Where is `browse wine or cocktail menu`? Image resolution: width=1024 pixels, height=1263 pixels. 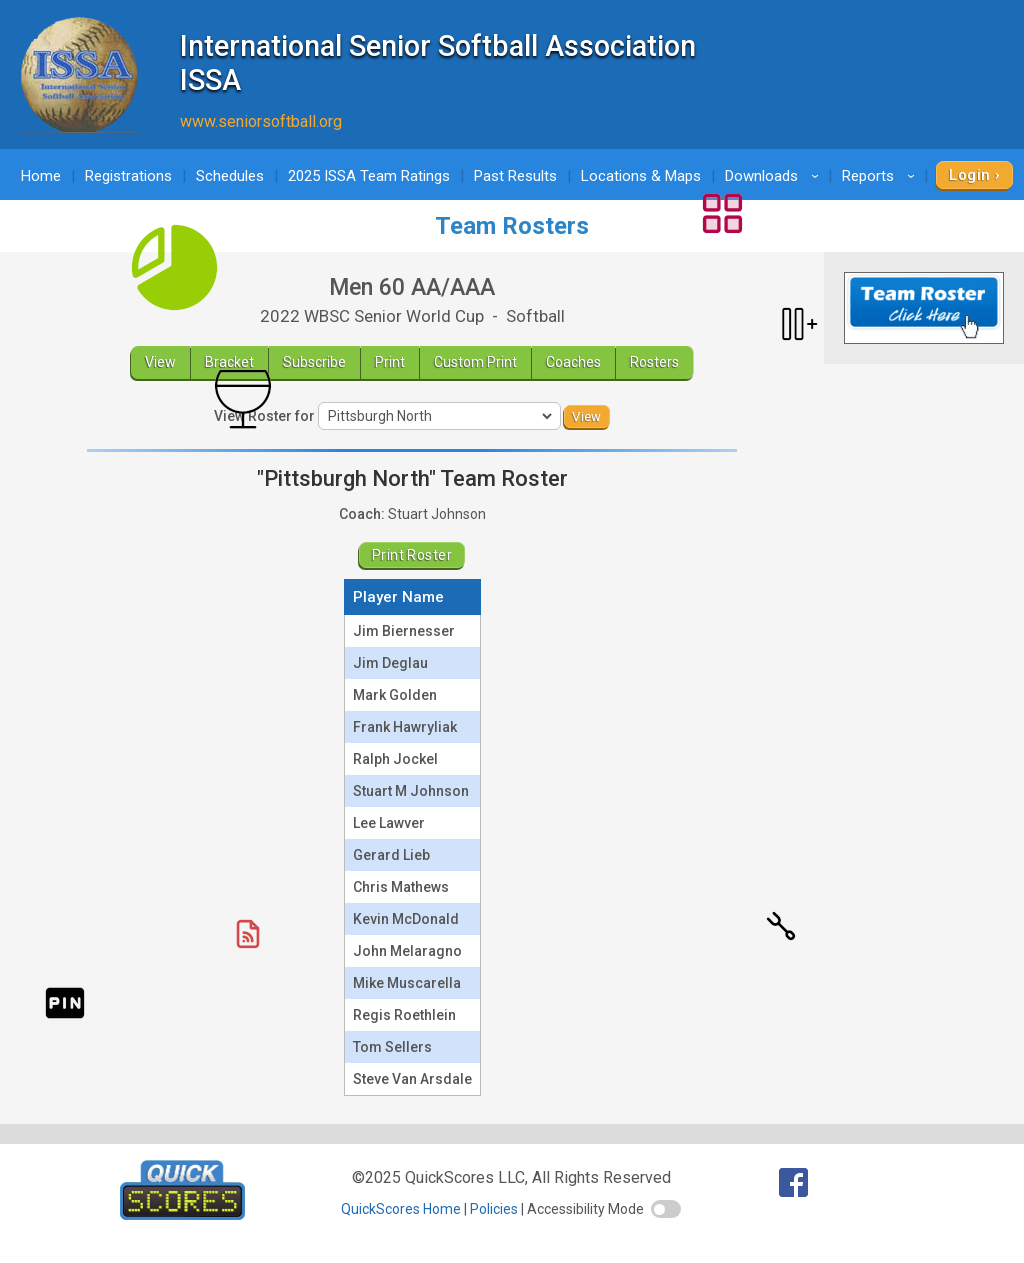 browse wine or cocktail menu is located at coordinates (243, 398).